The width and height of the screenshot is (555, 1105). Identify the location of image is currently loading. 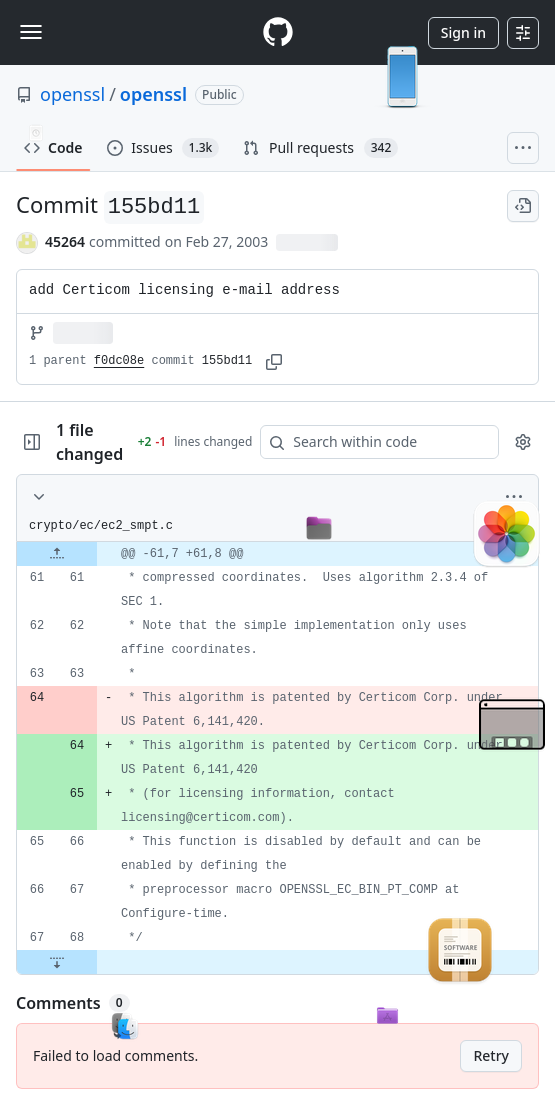
(36, 133).